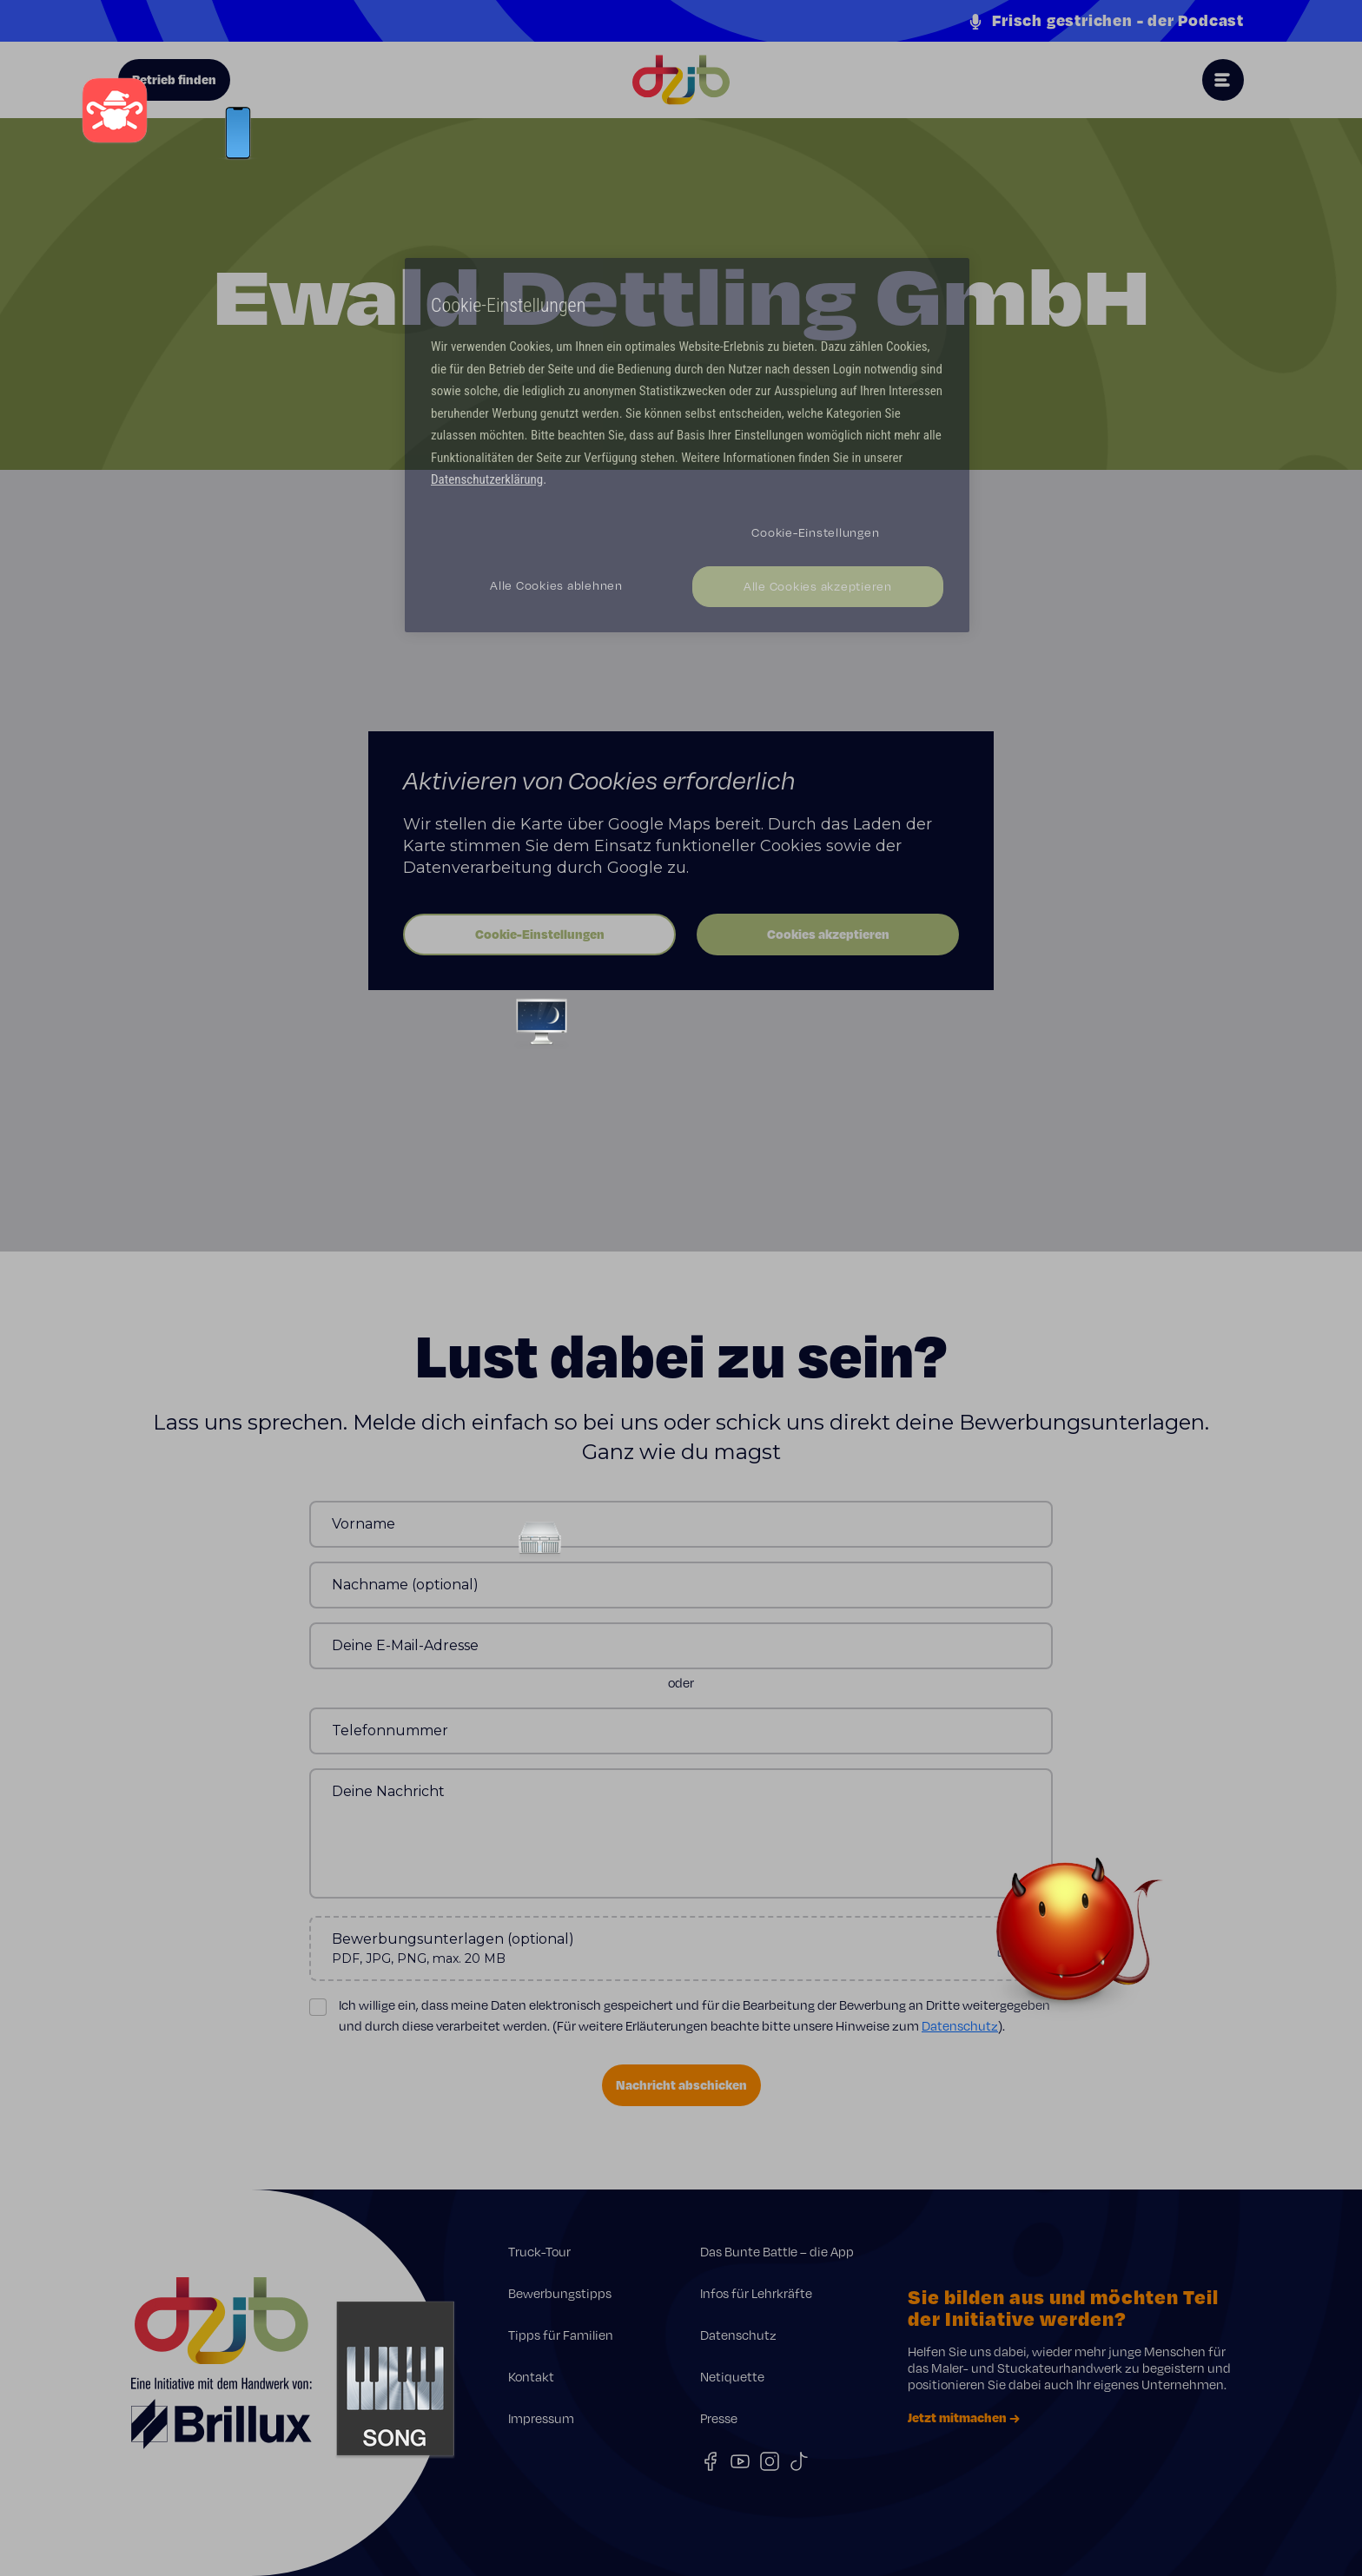 Image resolution: width=1362 pixels, height=2576 pixels. What do you see at coordinates (539, 1536) in the screenshot?
I see `xserve g4 server hardware device` at bounding box center [539, 1536].